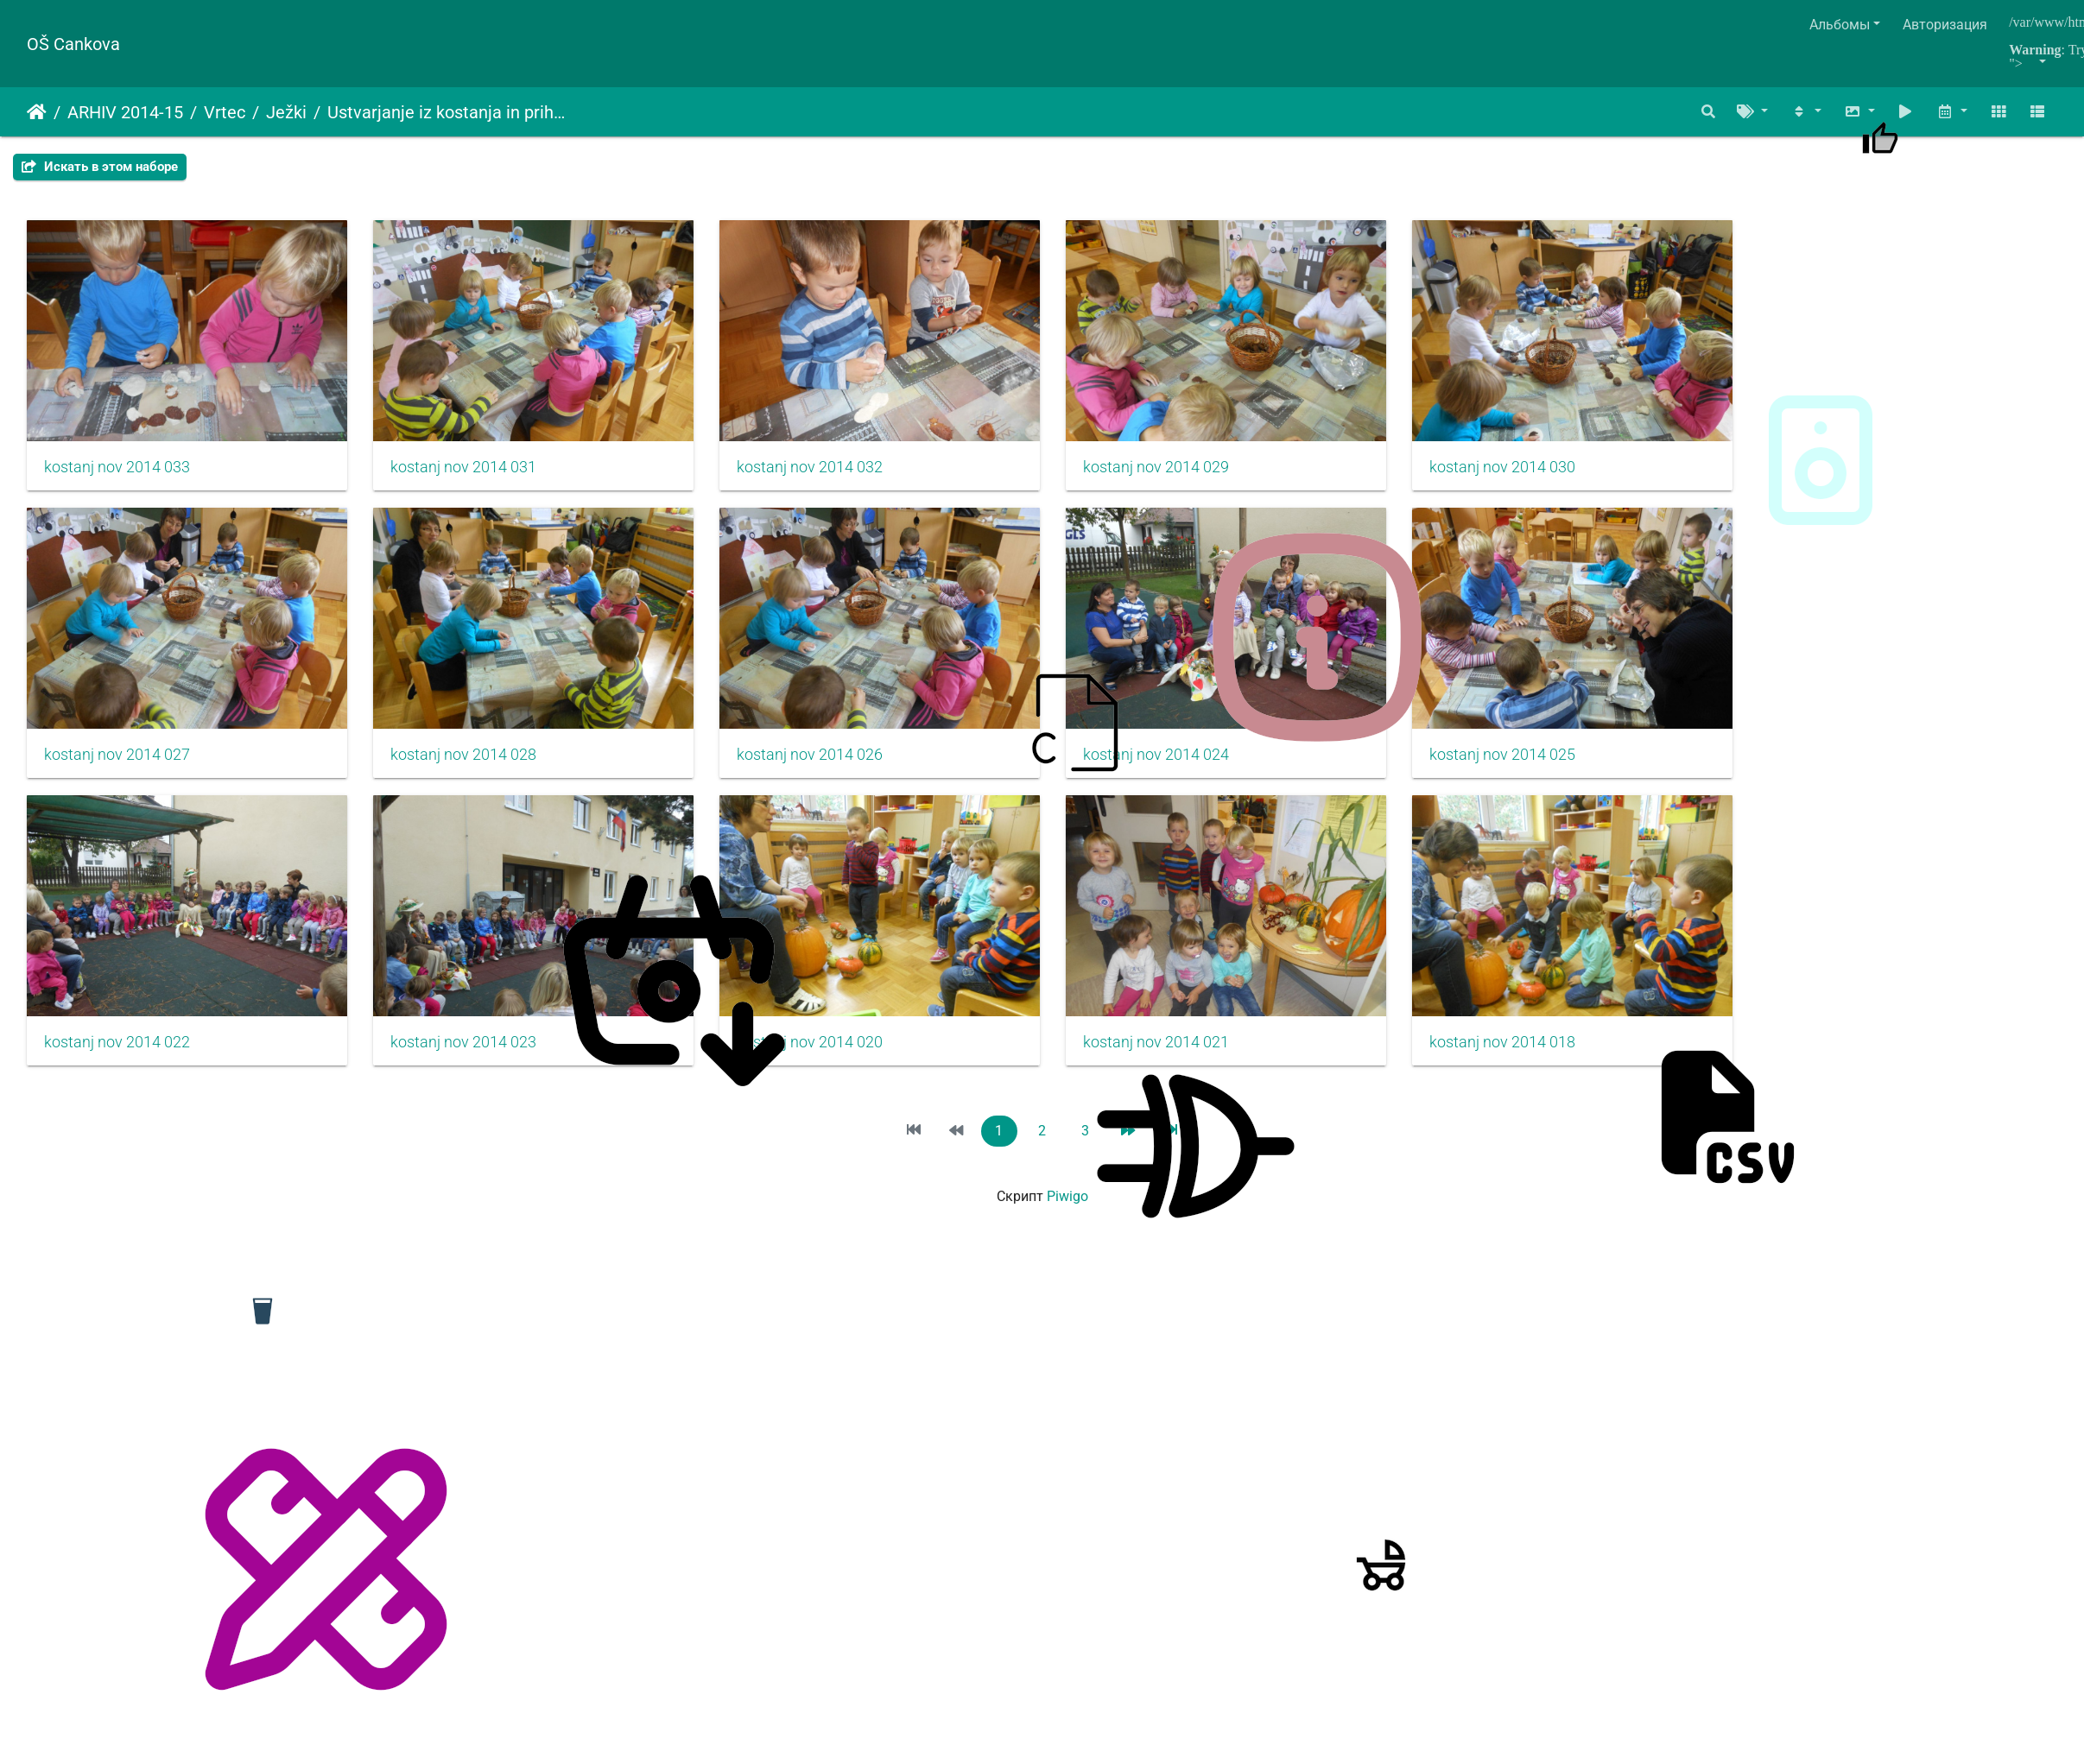 Image resolution: width=2084 pixels, height=1764 pixels. Describe the element at coordinates (263, 1311) in the screenshot. I see `browse bars or pubs nearby` at that location.